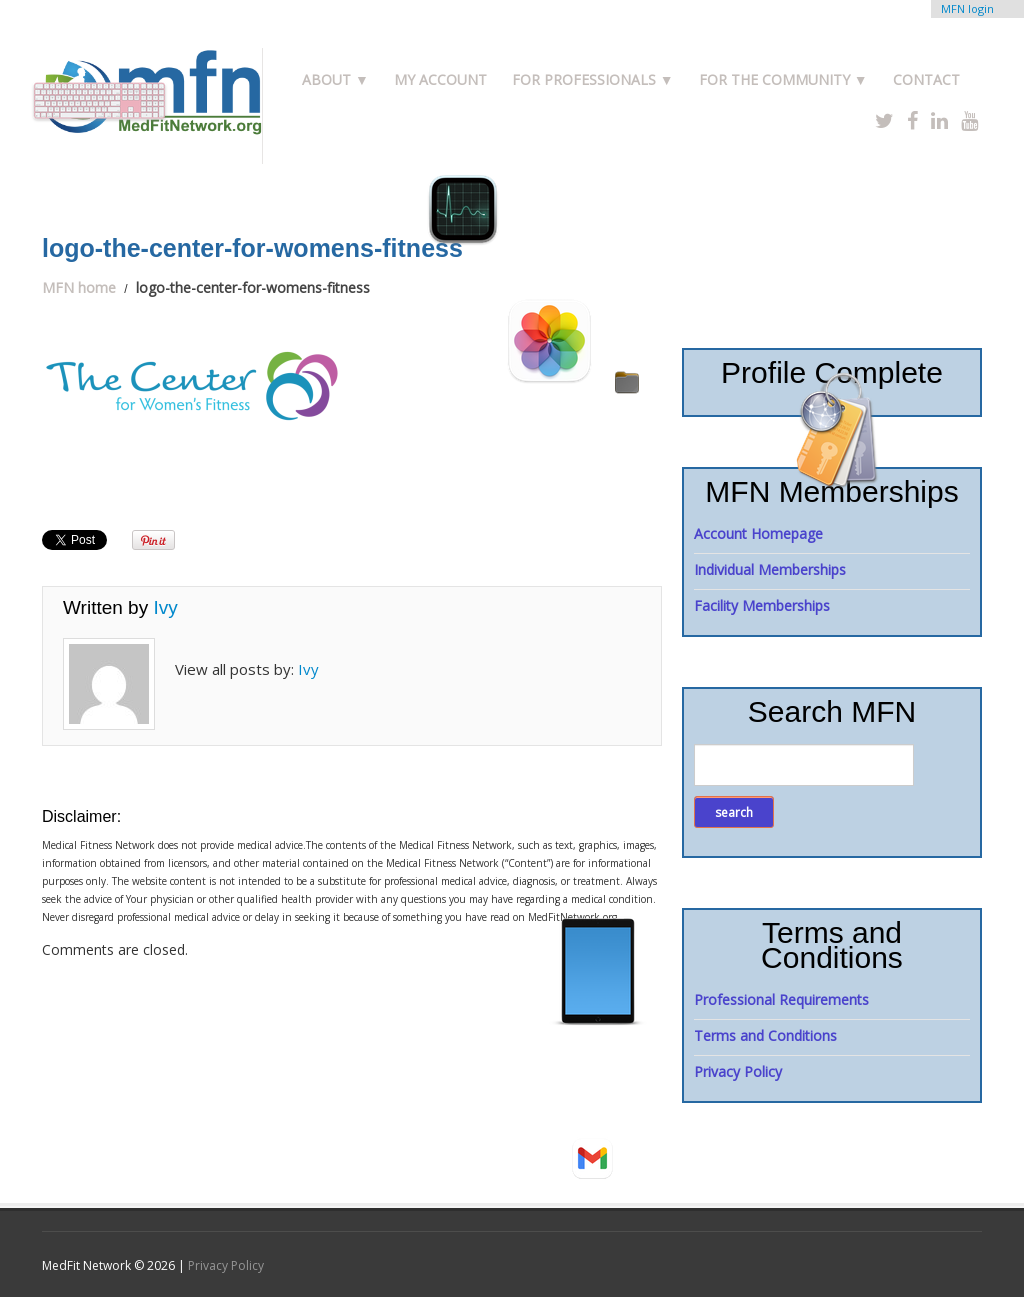 The image size is (1024, 1297). Describe the element at coordinates (99, 100) in the screenshot. I see `connect a bluetooth keyboard` at that location.